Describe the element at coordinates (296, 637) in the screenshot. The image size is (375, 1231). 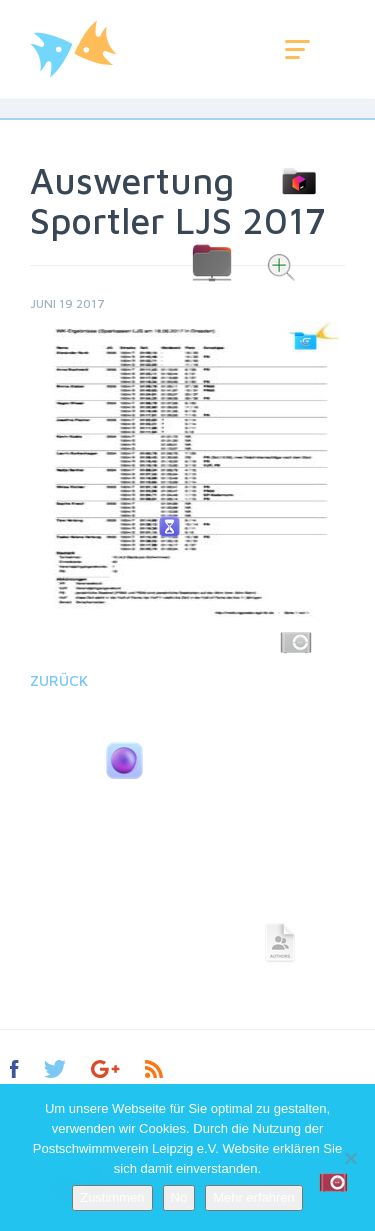
I see `iPod shuffle device connected` at that location.